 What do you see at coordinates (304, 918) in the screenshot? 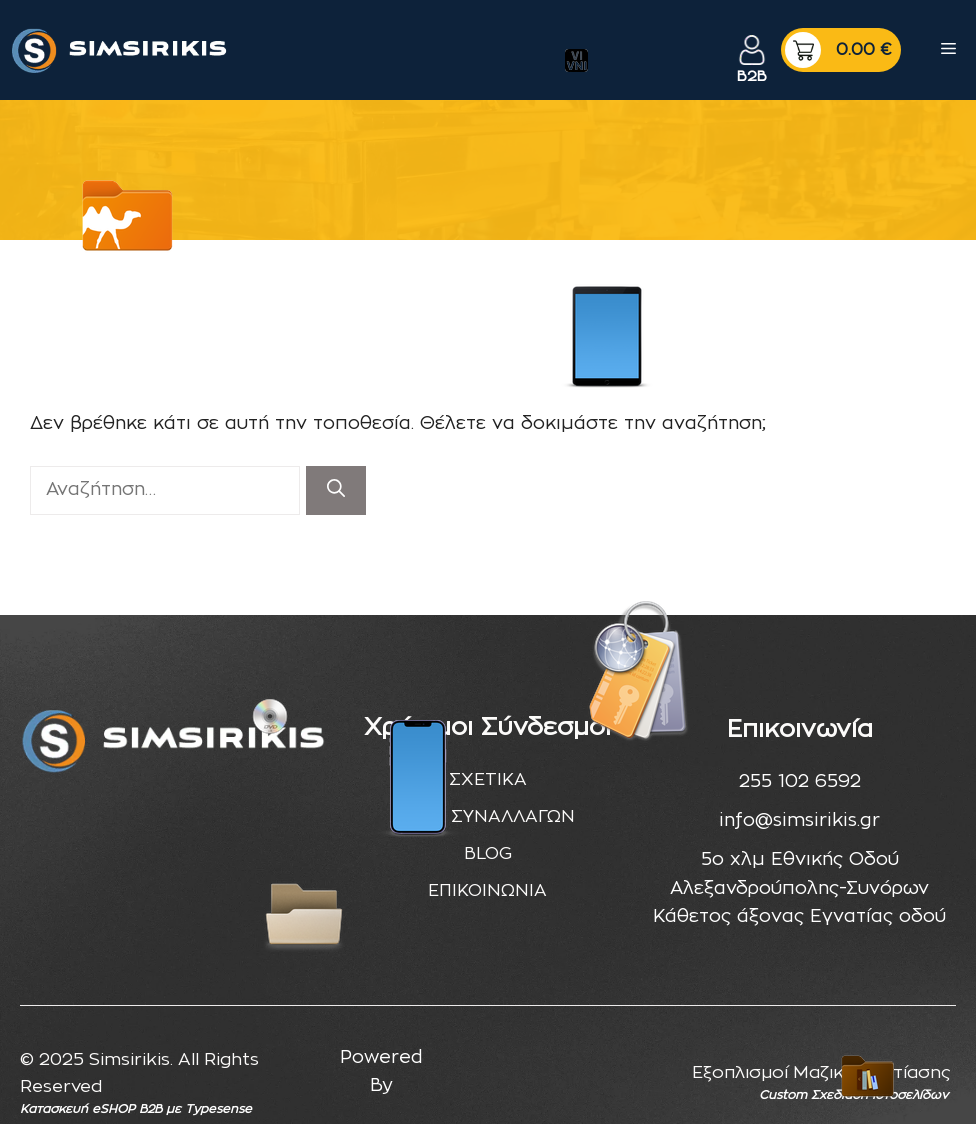
I see `view contents of an open folder` at bounding box center [304, 918].